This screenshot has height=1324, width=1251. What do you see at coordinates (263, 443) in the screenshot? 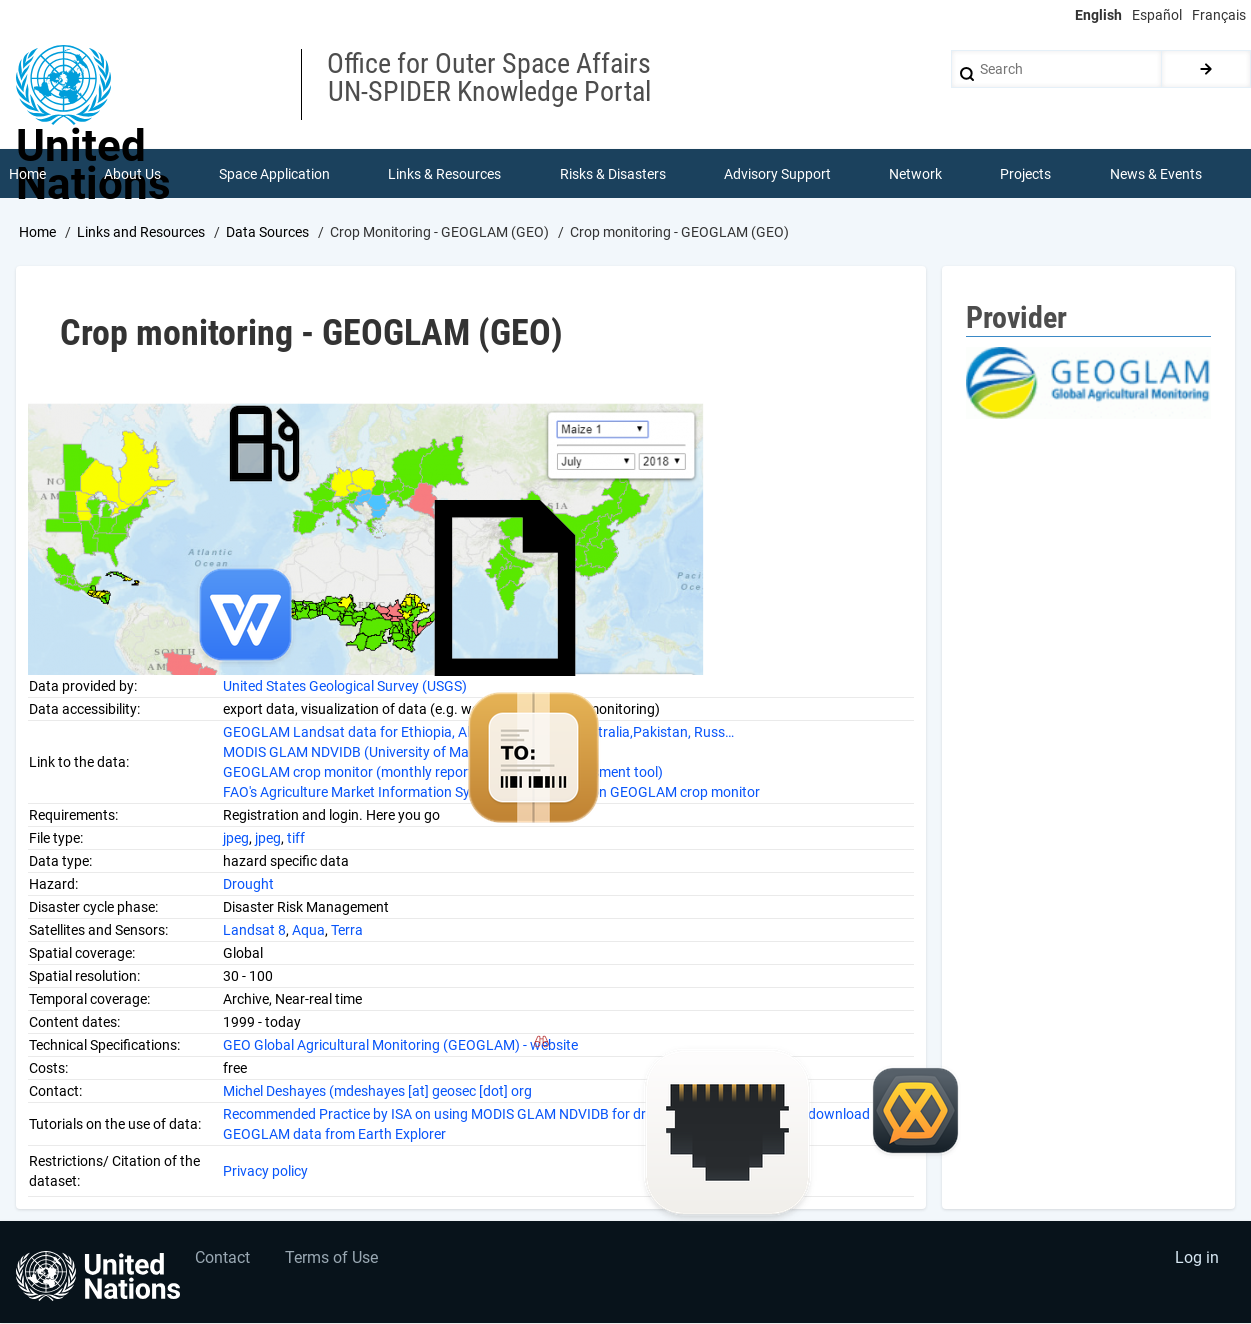
I see `find nearby gas stations` at bounding box center [263, 443].